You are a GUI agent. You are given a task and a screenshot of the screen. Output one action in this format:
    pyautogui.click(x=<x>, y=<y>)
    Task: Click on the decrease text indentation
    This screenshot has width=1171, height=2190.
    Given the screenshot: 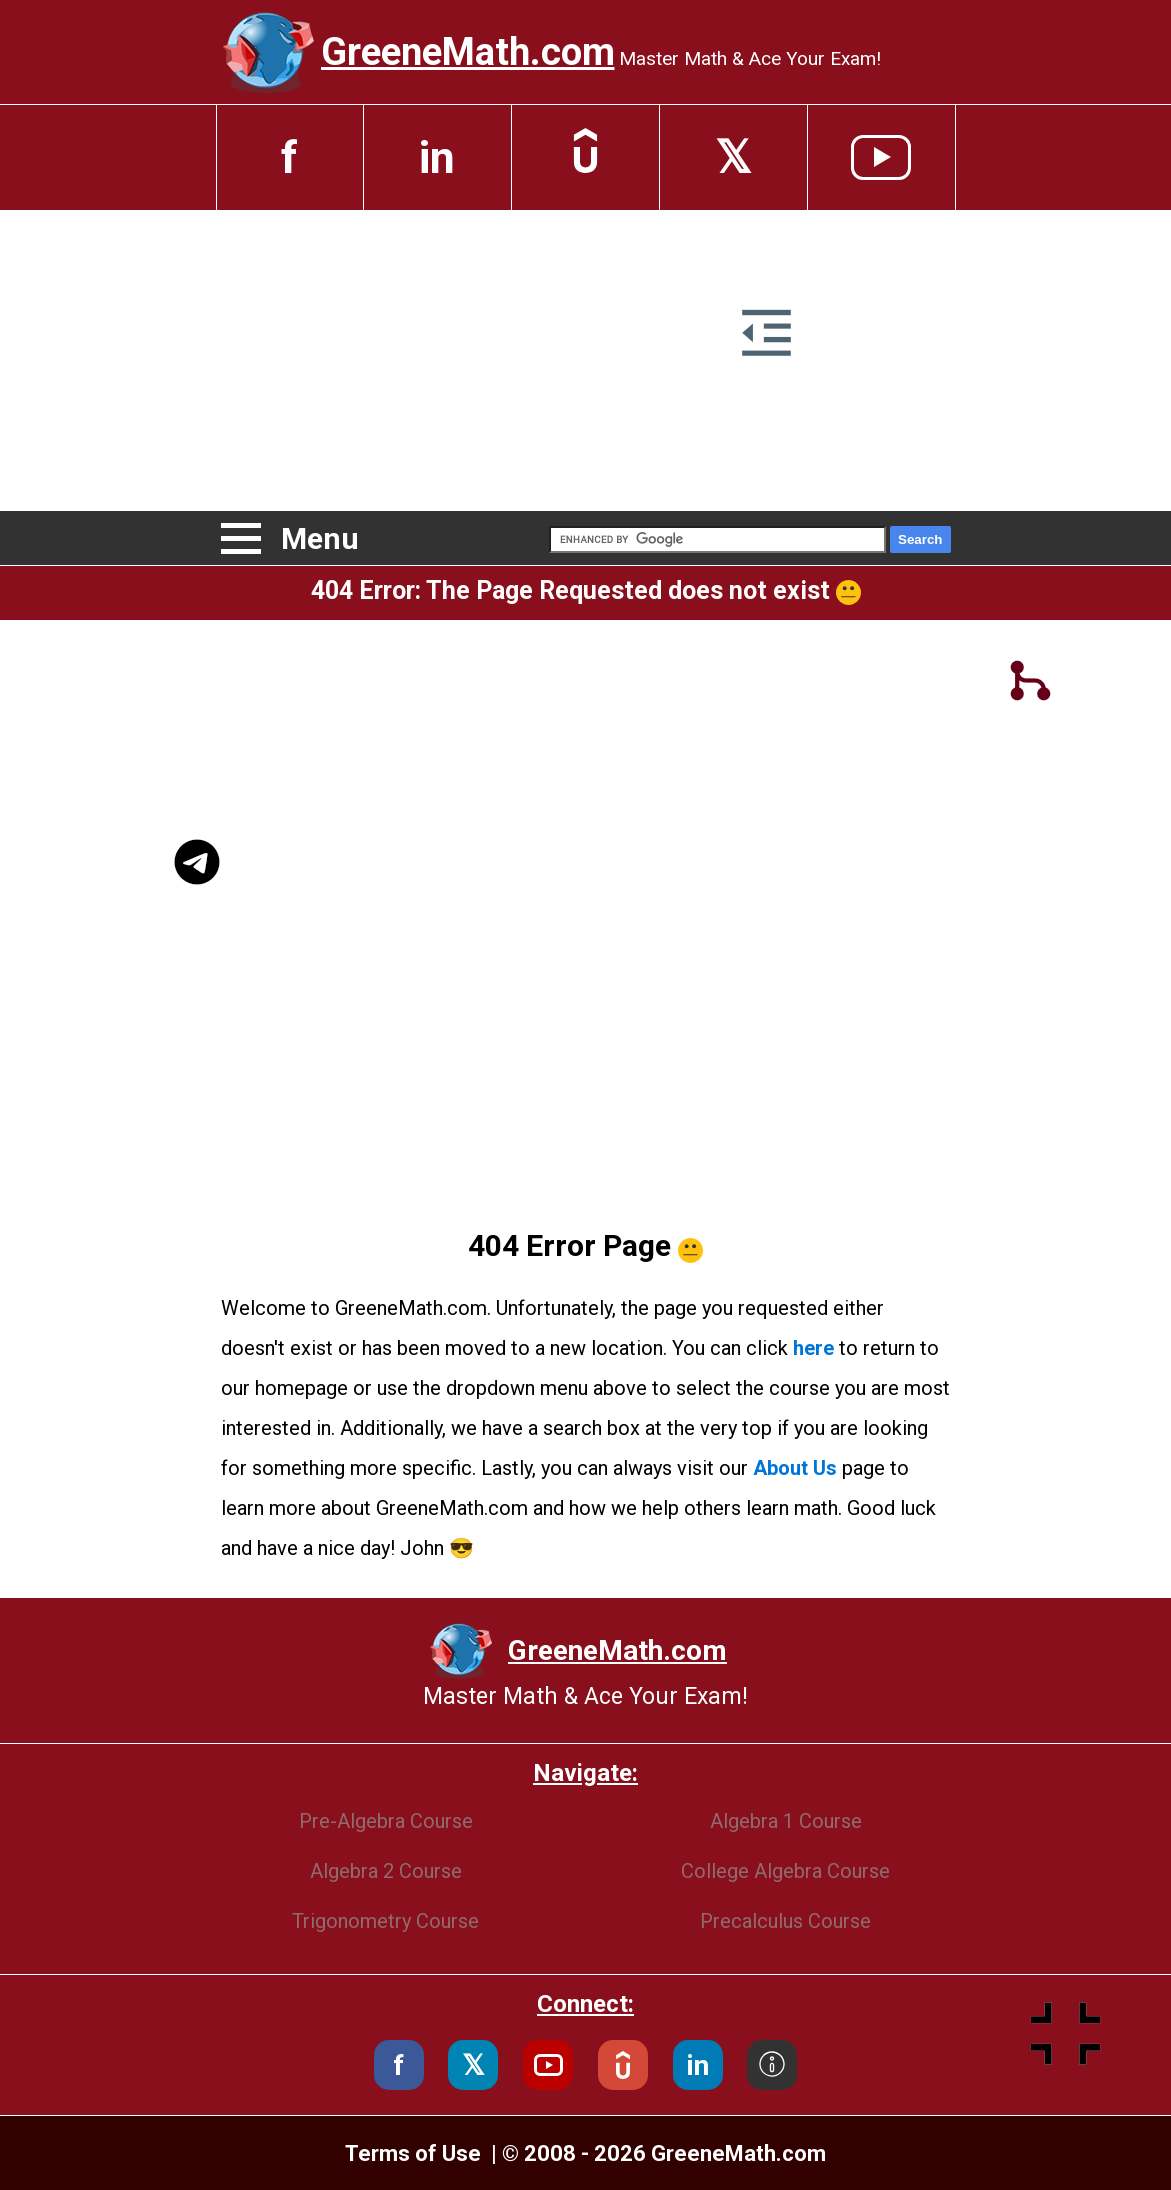 What is the action you would take?
    pyautogui.click(x=766, y=331)
    